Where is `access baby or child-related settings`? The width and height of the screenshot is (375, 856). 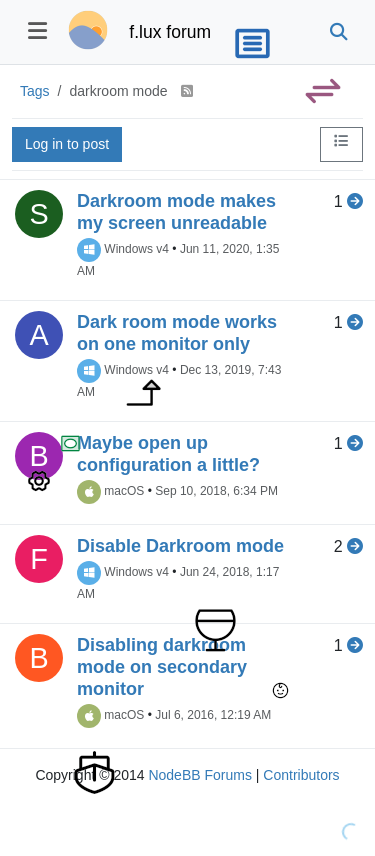 access baby or child-related settings is located at coordinates (280, 690).